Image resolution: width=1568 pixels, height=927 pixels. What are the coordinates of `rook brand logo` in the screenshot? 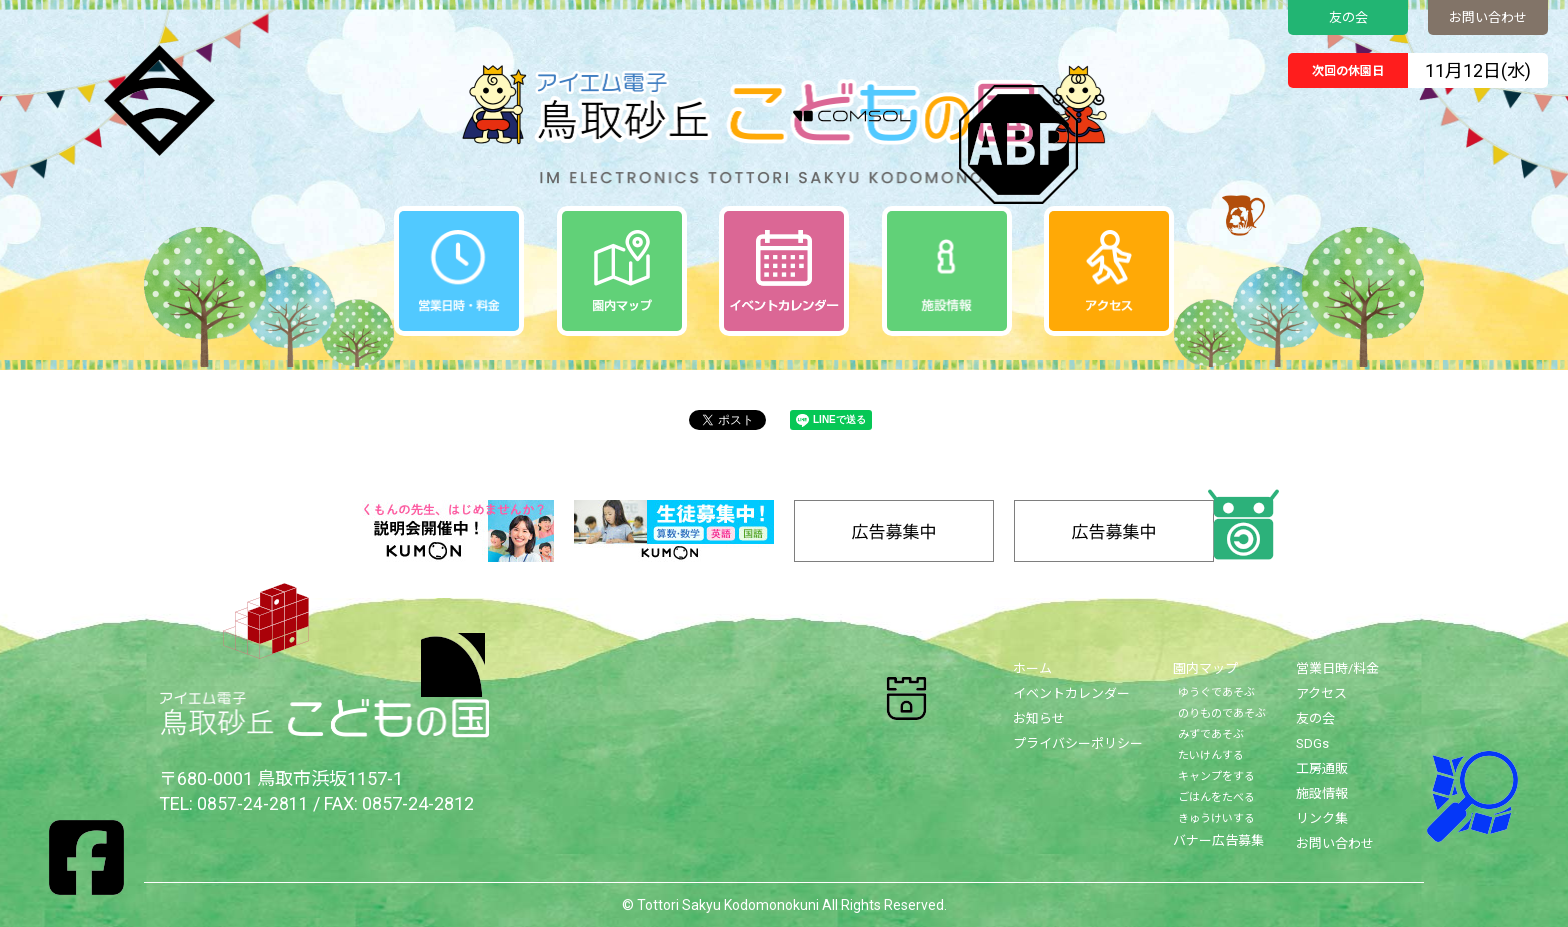 It's located at (906, 698).